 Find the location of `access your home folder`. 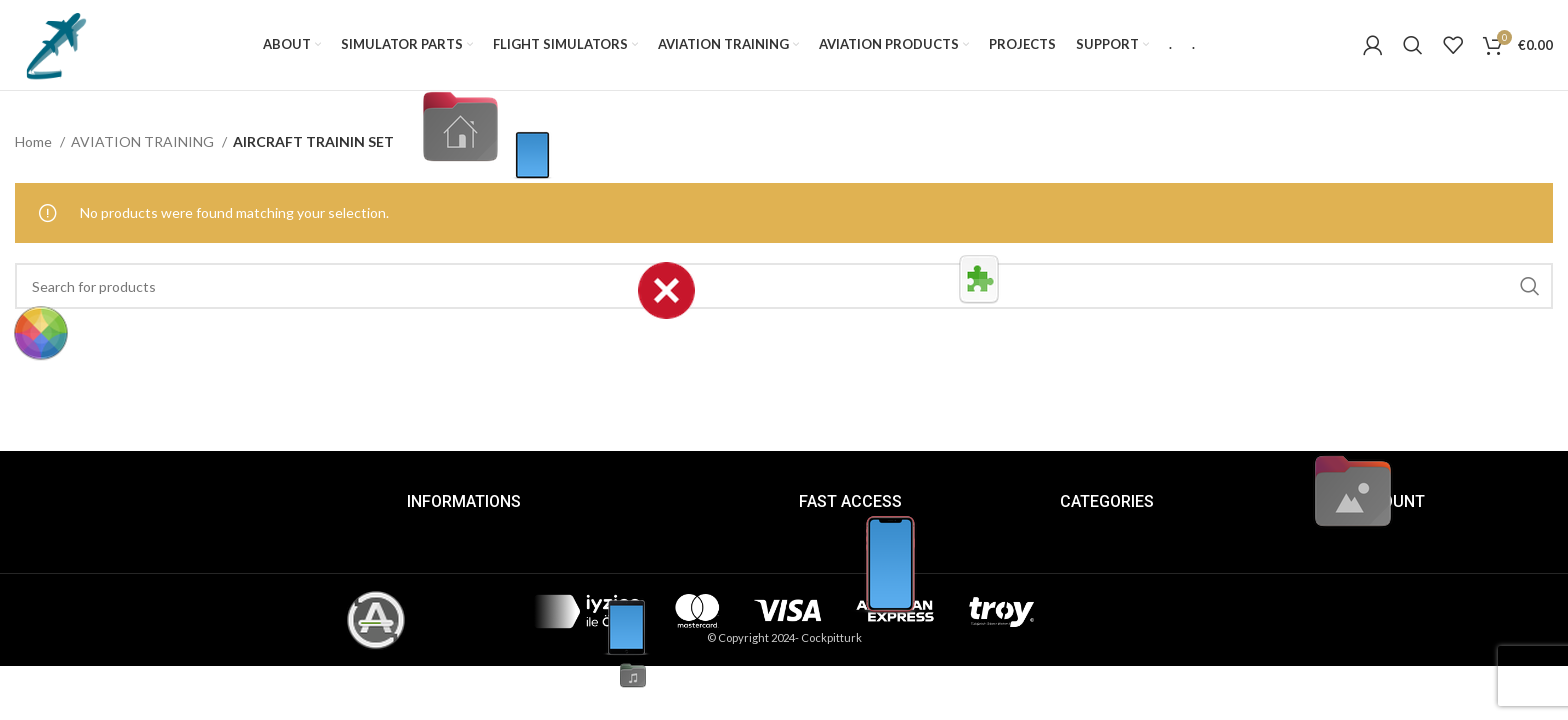

access your home folder is located at coordinates (460, 126).